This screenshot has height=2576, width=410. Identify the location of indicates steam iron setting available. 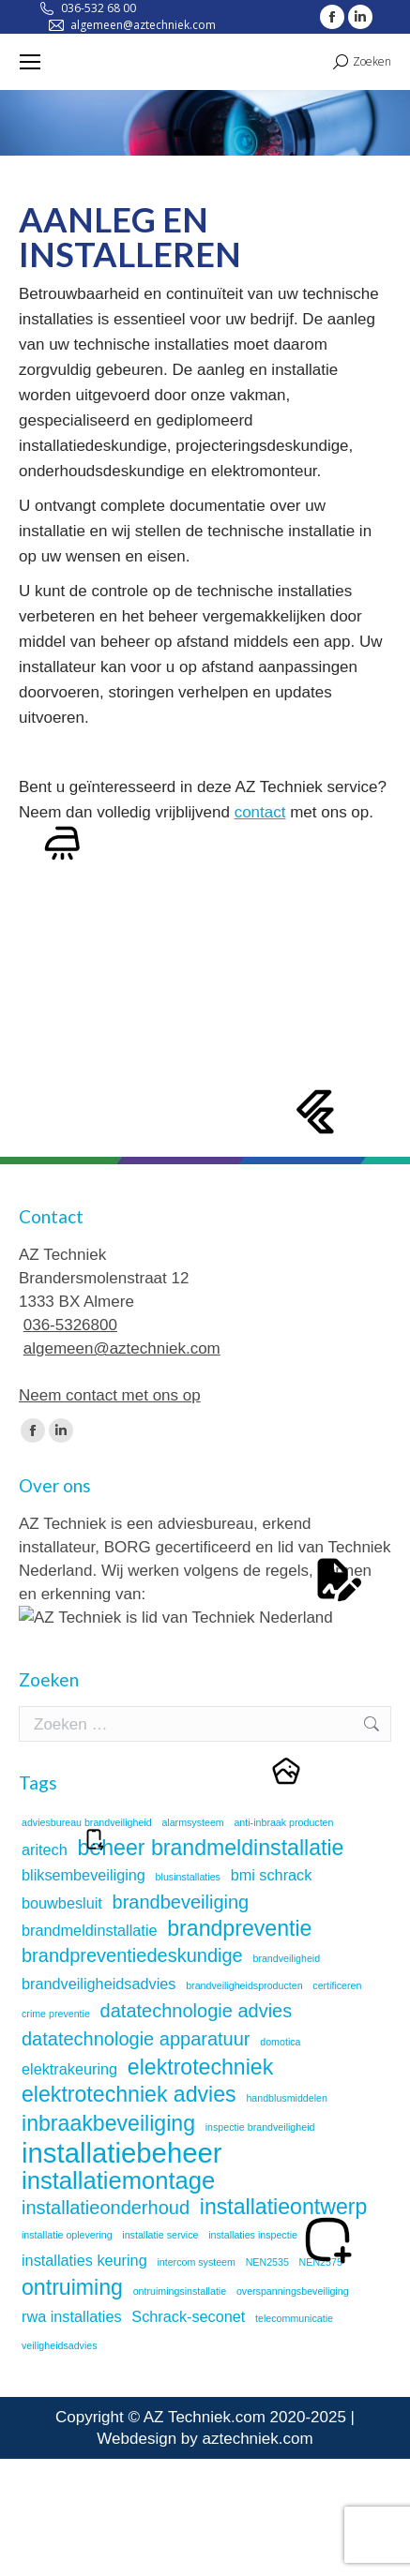
(62, 842).